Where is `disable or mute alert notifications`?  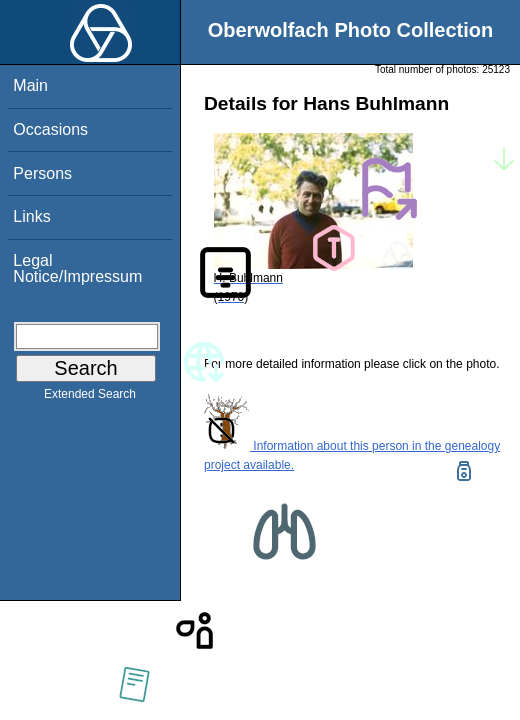
disable or mute alert notifications is located at coordinates (221, 430).